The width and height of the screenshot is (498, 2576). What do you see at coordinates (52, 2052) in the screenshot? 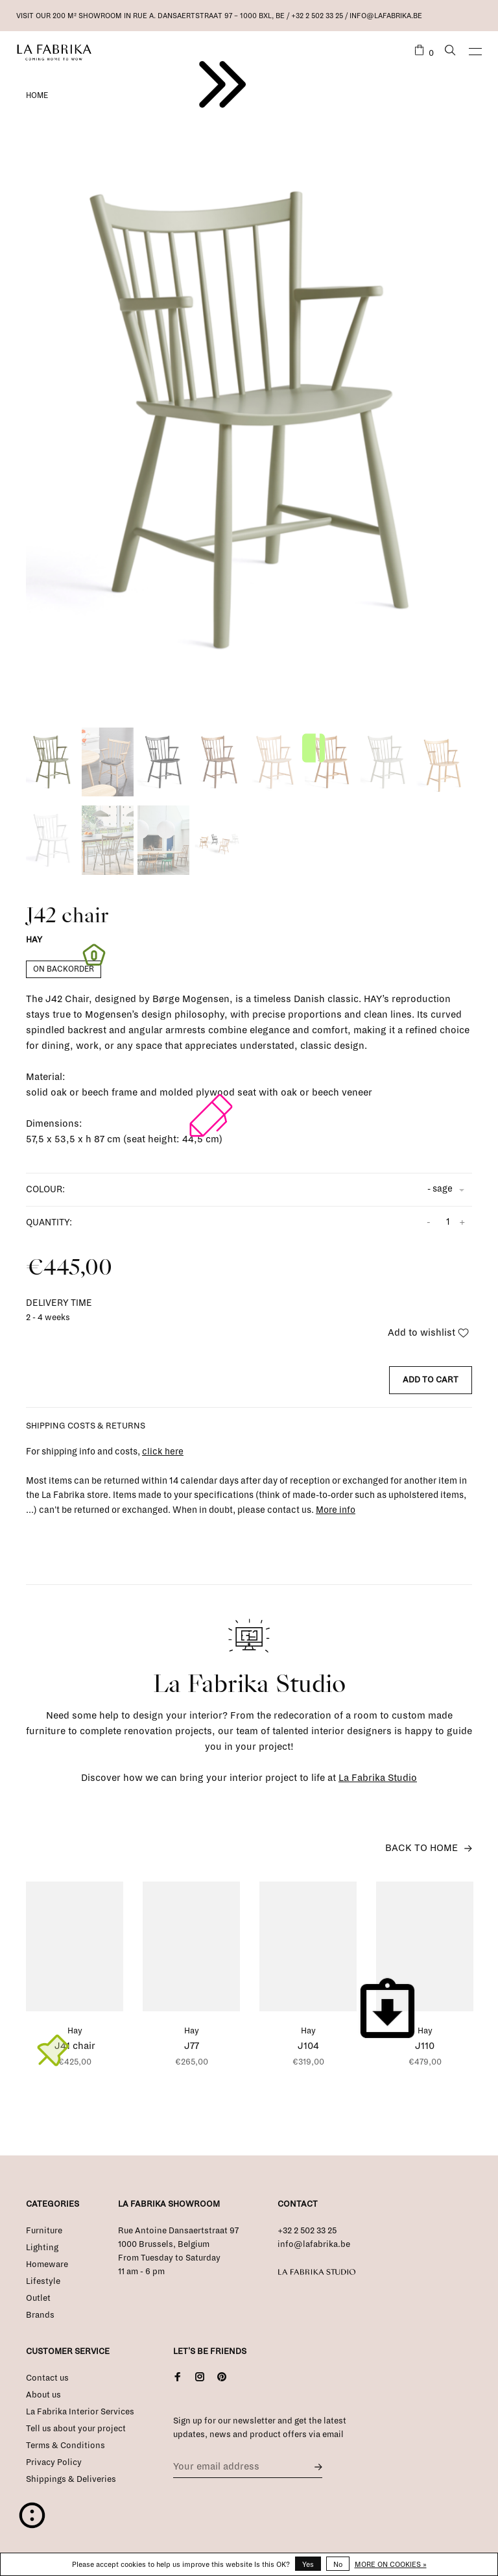
I see `pin an item to keep it visible` at bounding box center [52, 2052].